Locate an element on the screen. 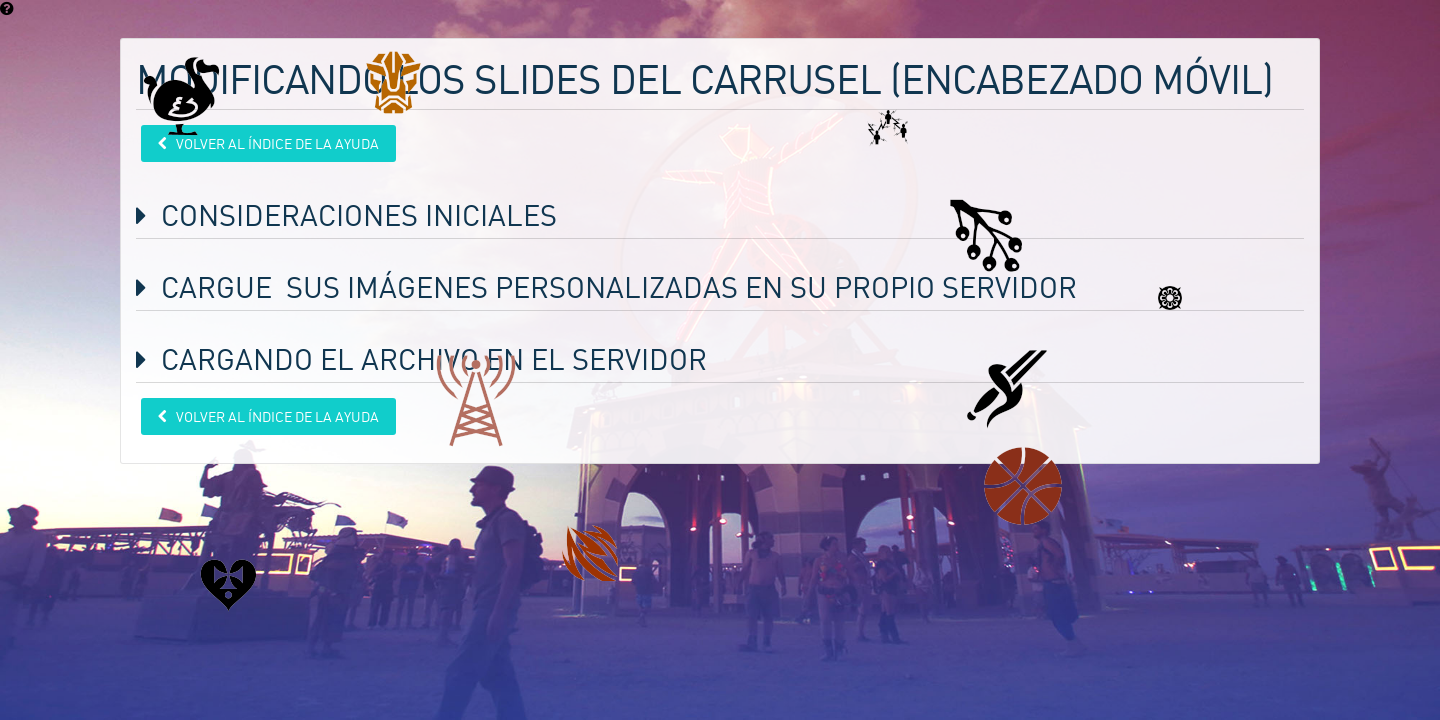 This screenshot has height=720, width=1440. decorative floral game emblem or badge is located at coordinates (1170, 298).